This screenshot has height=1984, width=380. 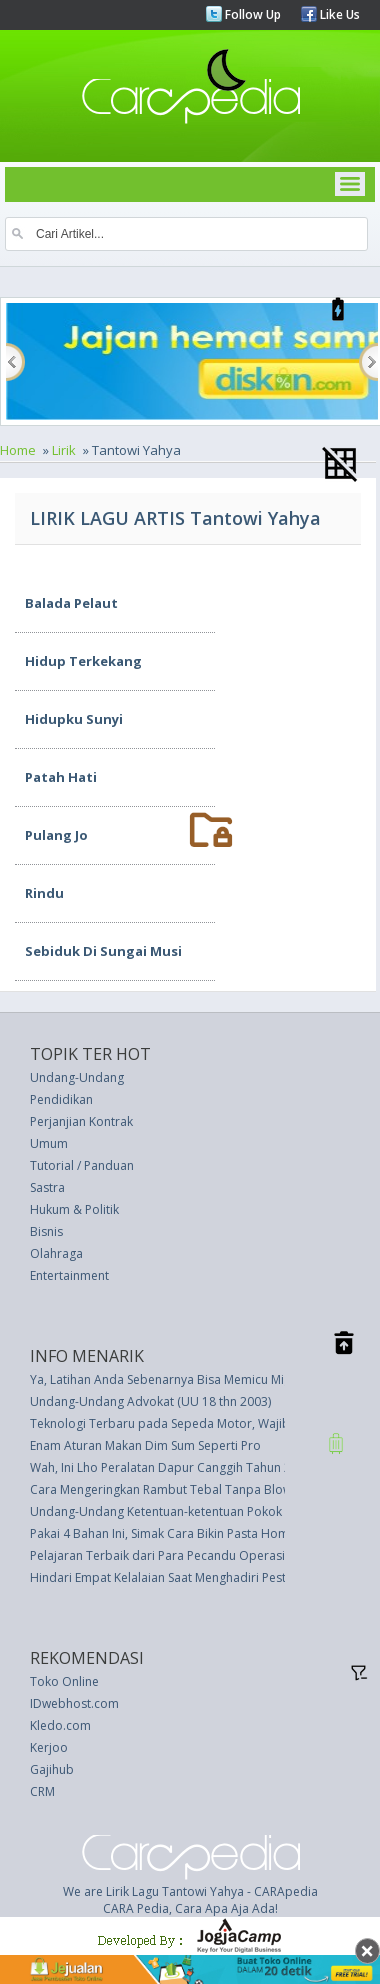 I want to click on remove a filter from current view, so click(x=358, y=1672).